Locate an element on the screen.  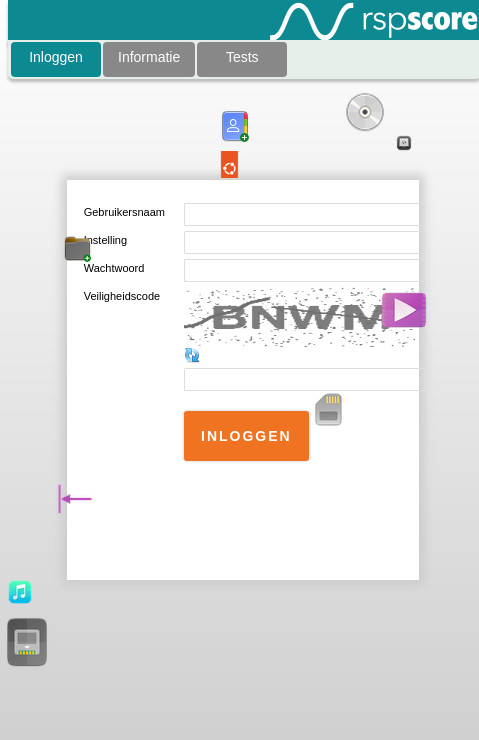
a sega genesis ROM file is located at coordinates (27, 642).